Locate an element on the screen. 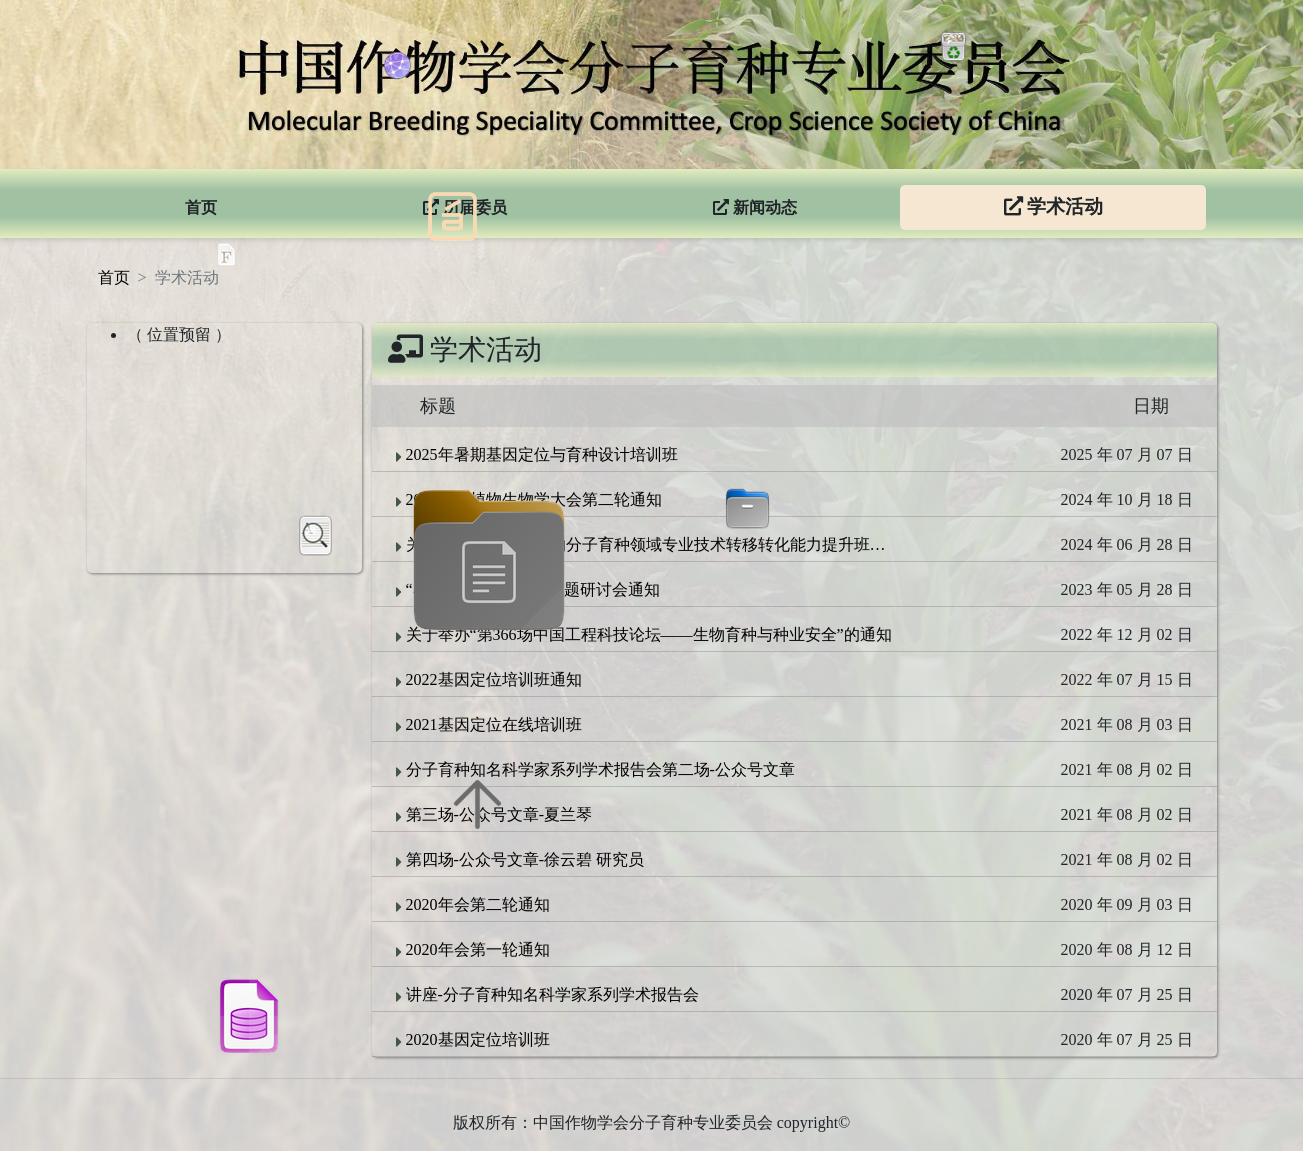 This screenshot has height=1151, width=1303. open document viewer application is located at coordinates (315, 535).